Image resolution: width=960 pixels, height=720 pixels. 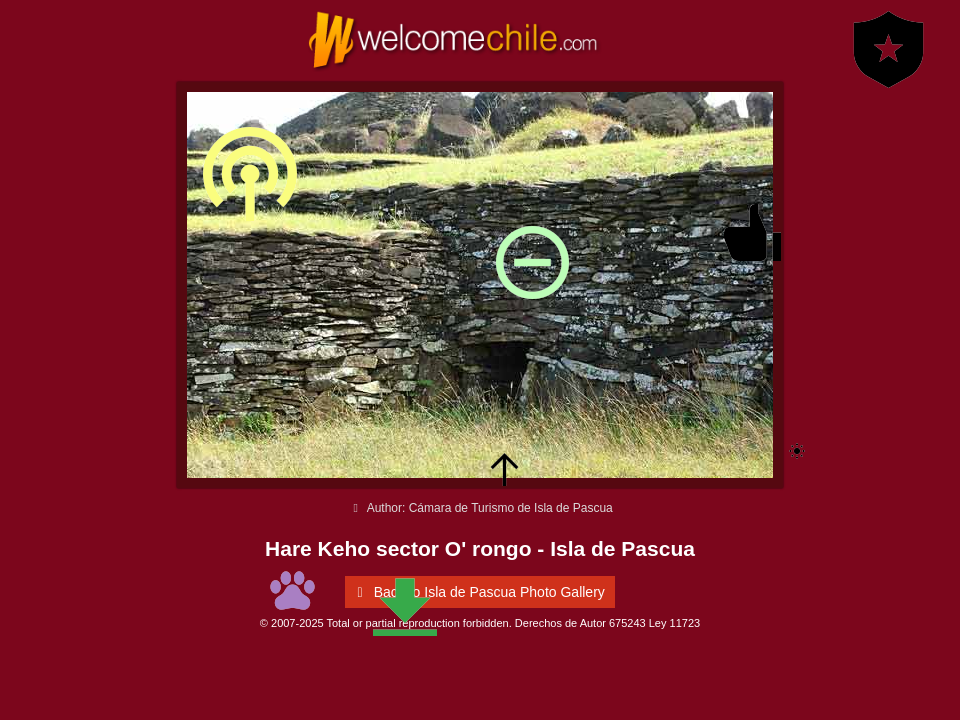 What do you see at coordinates (888, 49) in the screenshot?
I see `view security or protection settings` at bounding box center [888, 49].